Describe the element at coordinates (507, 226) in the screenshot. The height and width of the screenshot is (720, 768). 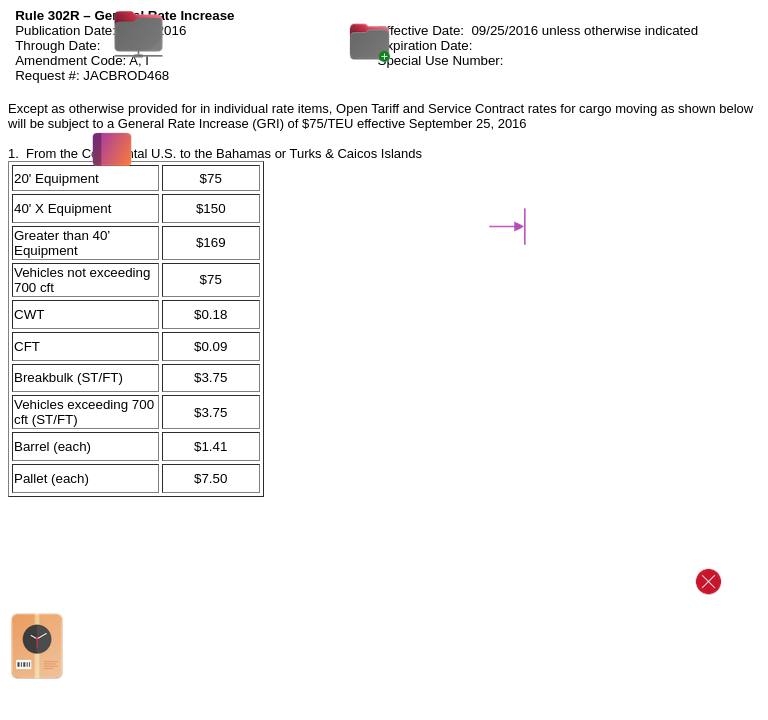
I see `jump to the last item or end of list` at that location.